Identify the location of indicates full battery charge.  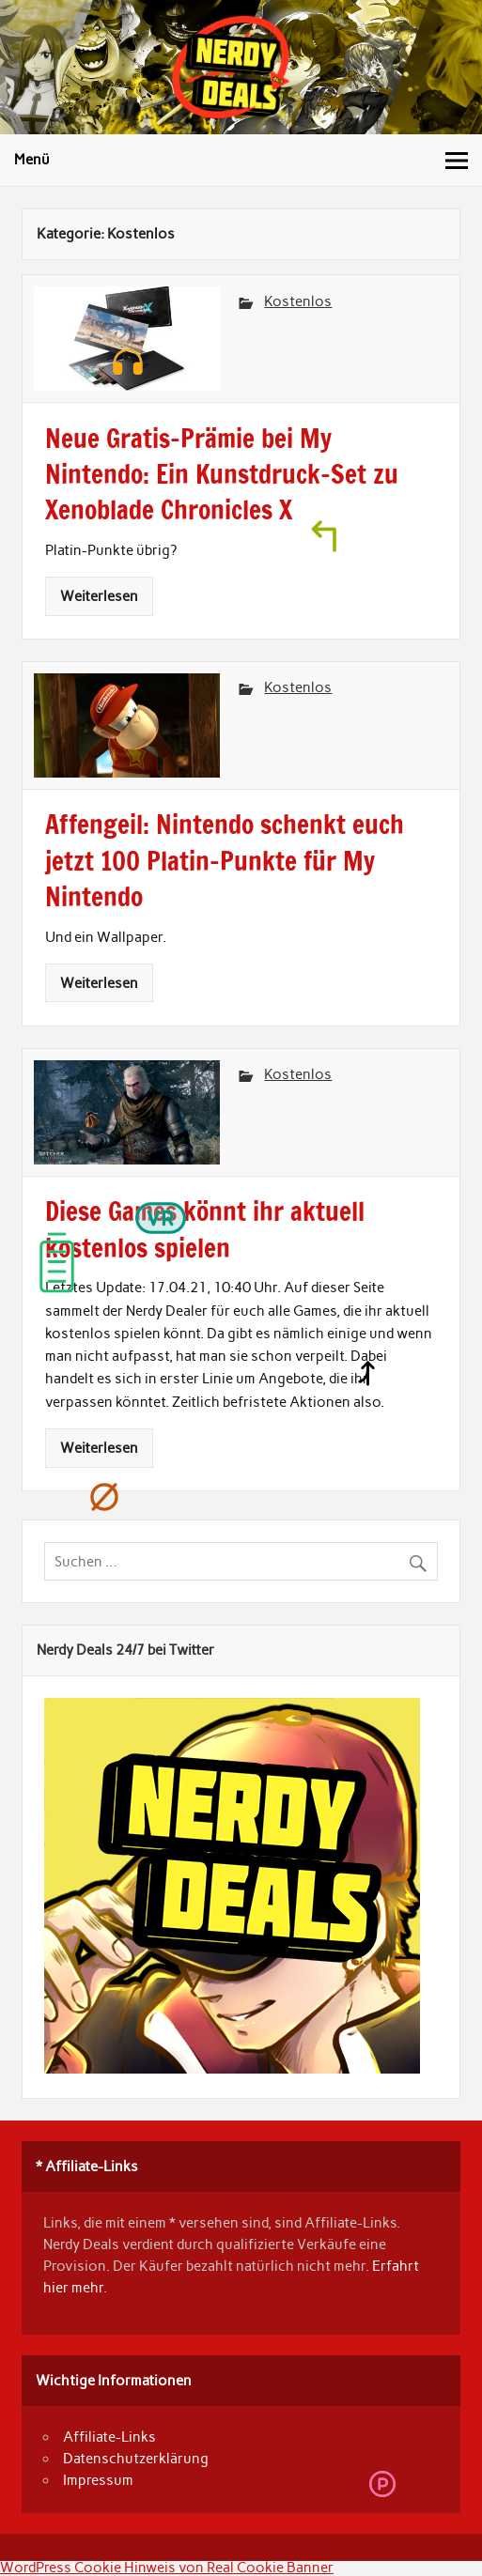
(56, 1263).